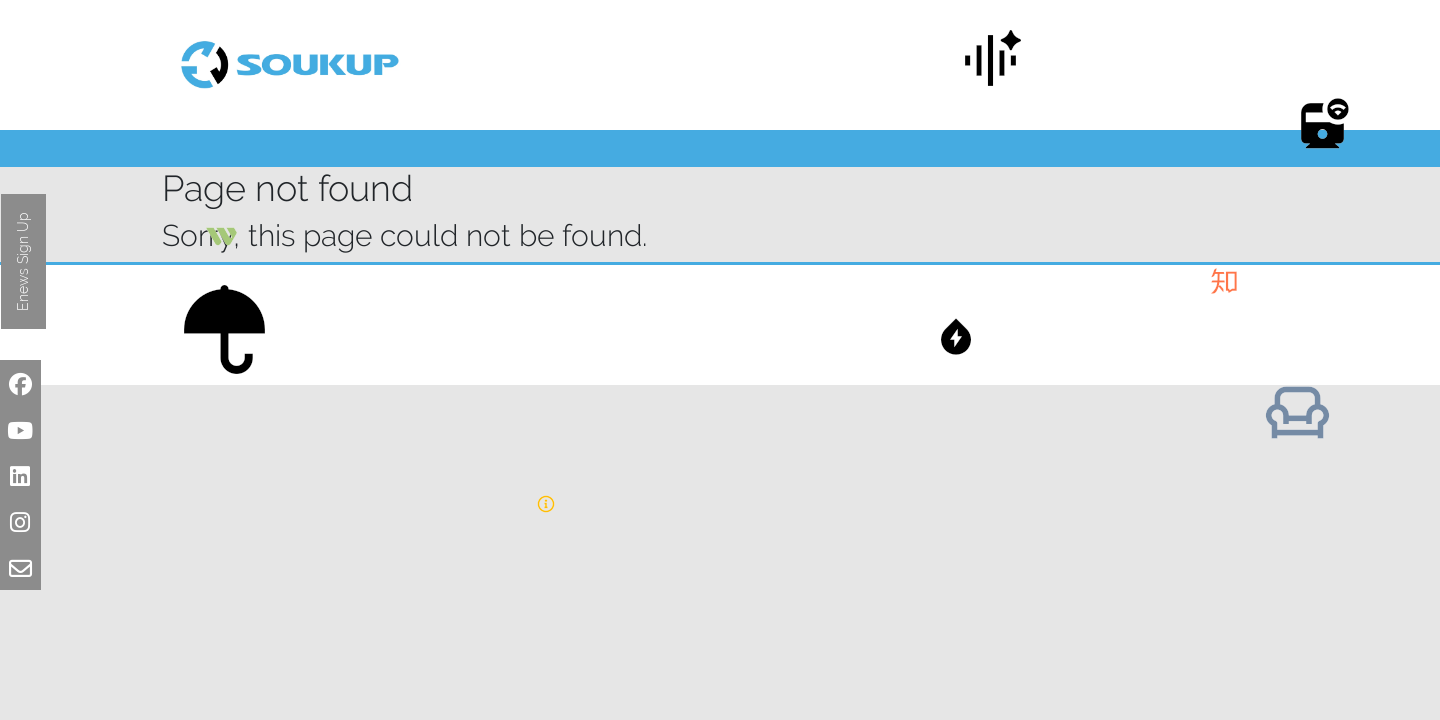  I want to click on open zhihu app, so click(1224, 281).